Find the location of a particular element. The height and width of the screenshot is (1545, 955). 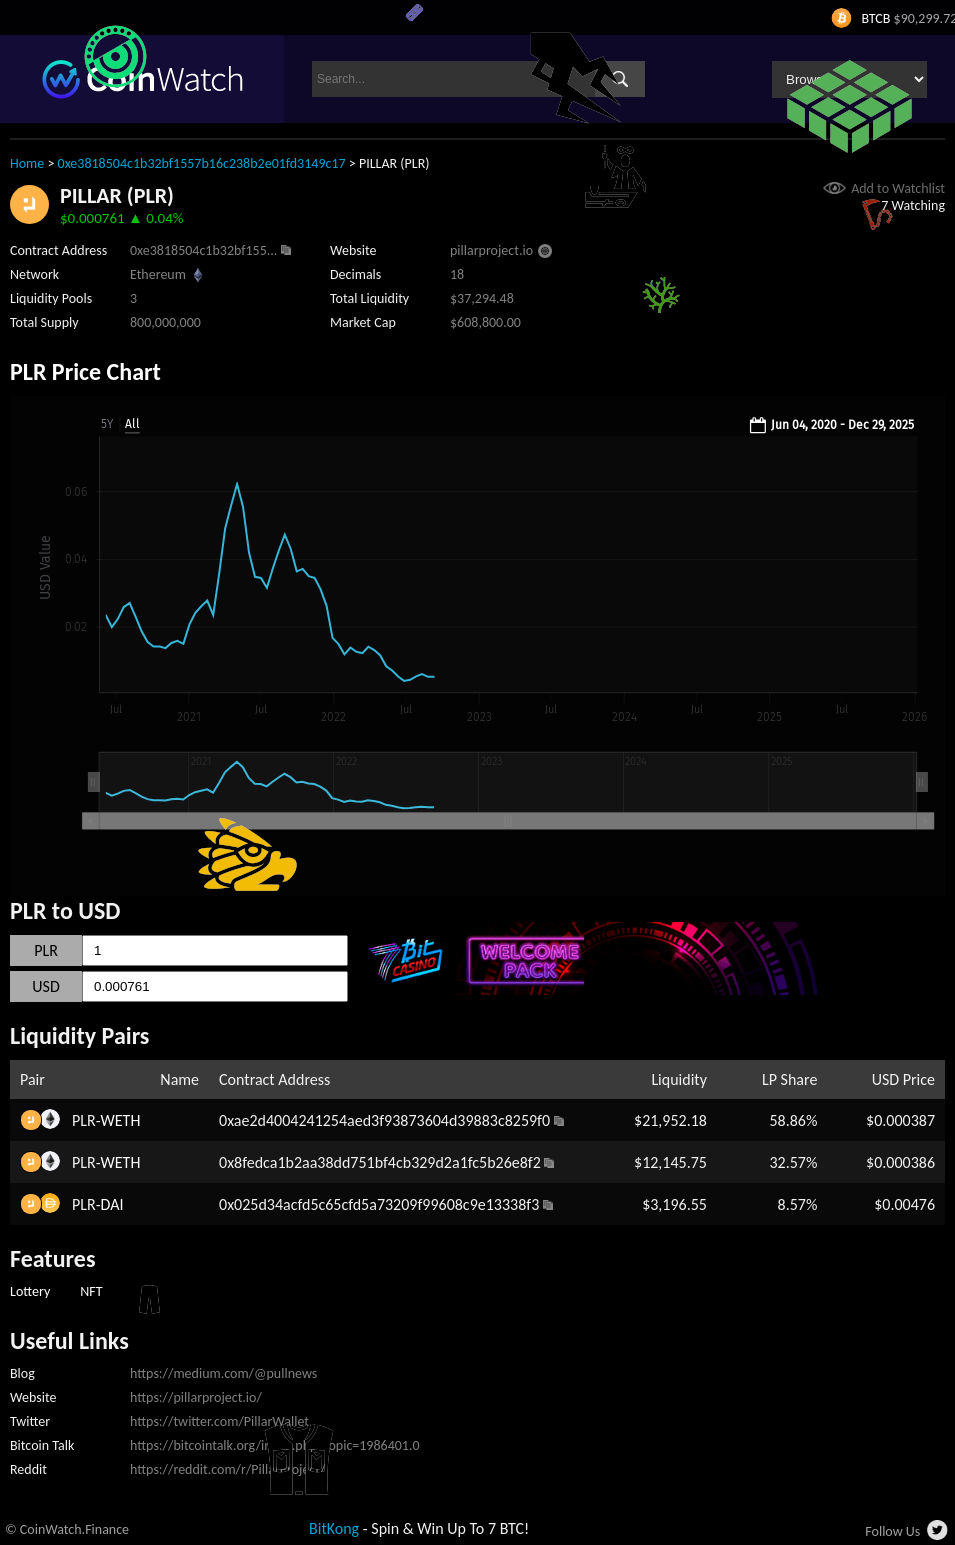

abstract game ability or skill icon is located at coordinates (115, 56).